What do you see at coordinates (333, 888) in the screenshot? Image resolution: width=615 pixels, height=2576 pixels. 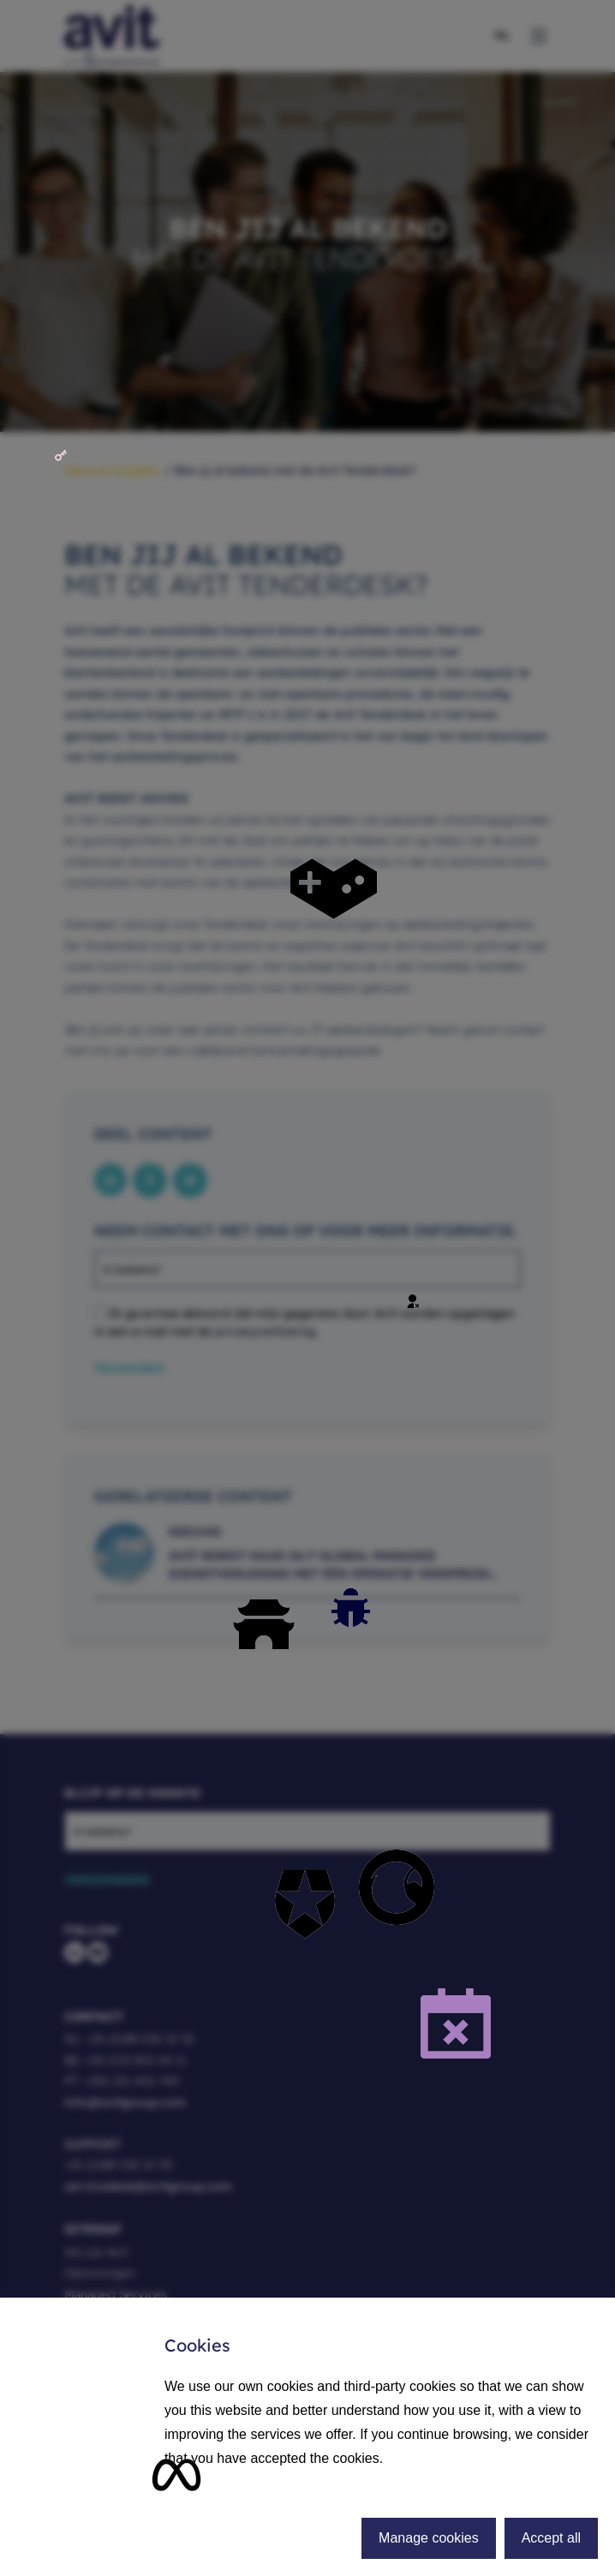 I see `open YouTube Gaming app` at bounding box center [333, 888].